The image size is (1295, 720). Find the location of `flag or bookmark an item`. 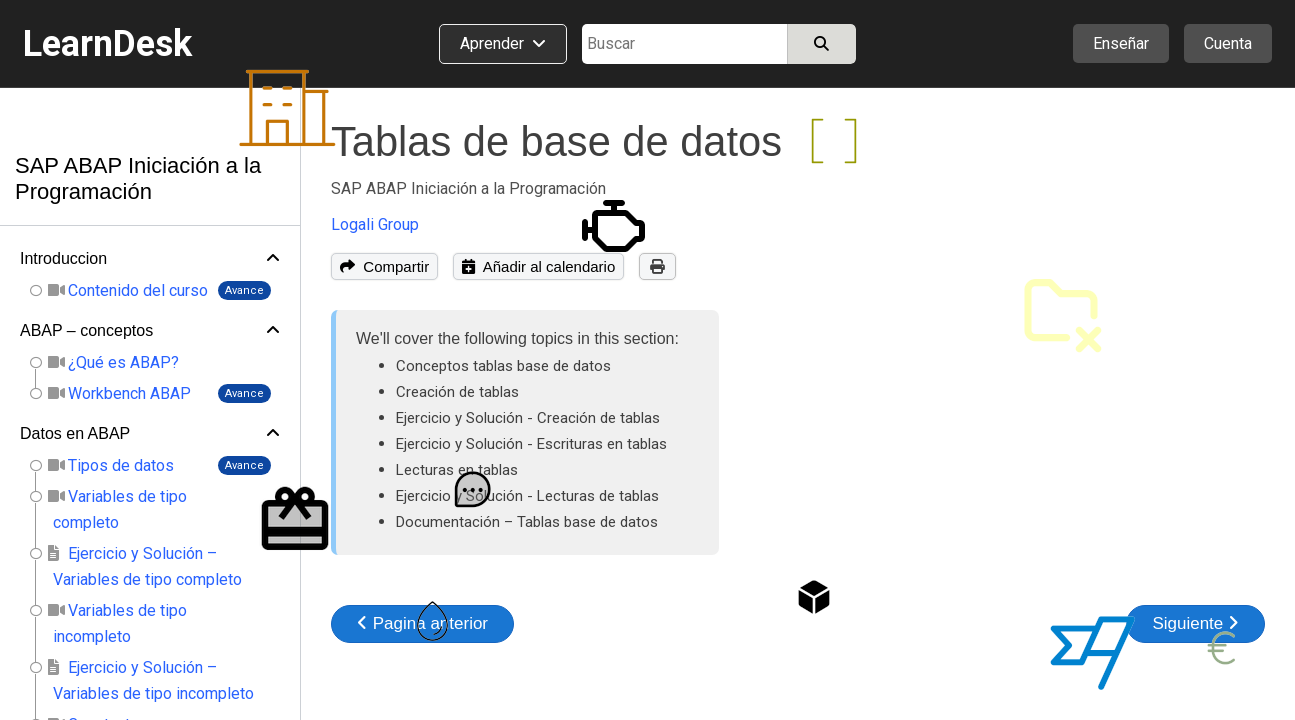

flag or bookmark an item is located at coordinates (1092, 650).